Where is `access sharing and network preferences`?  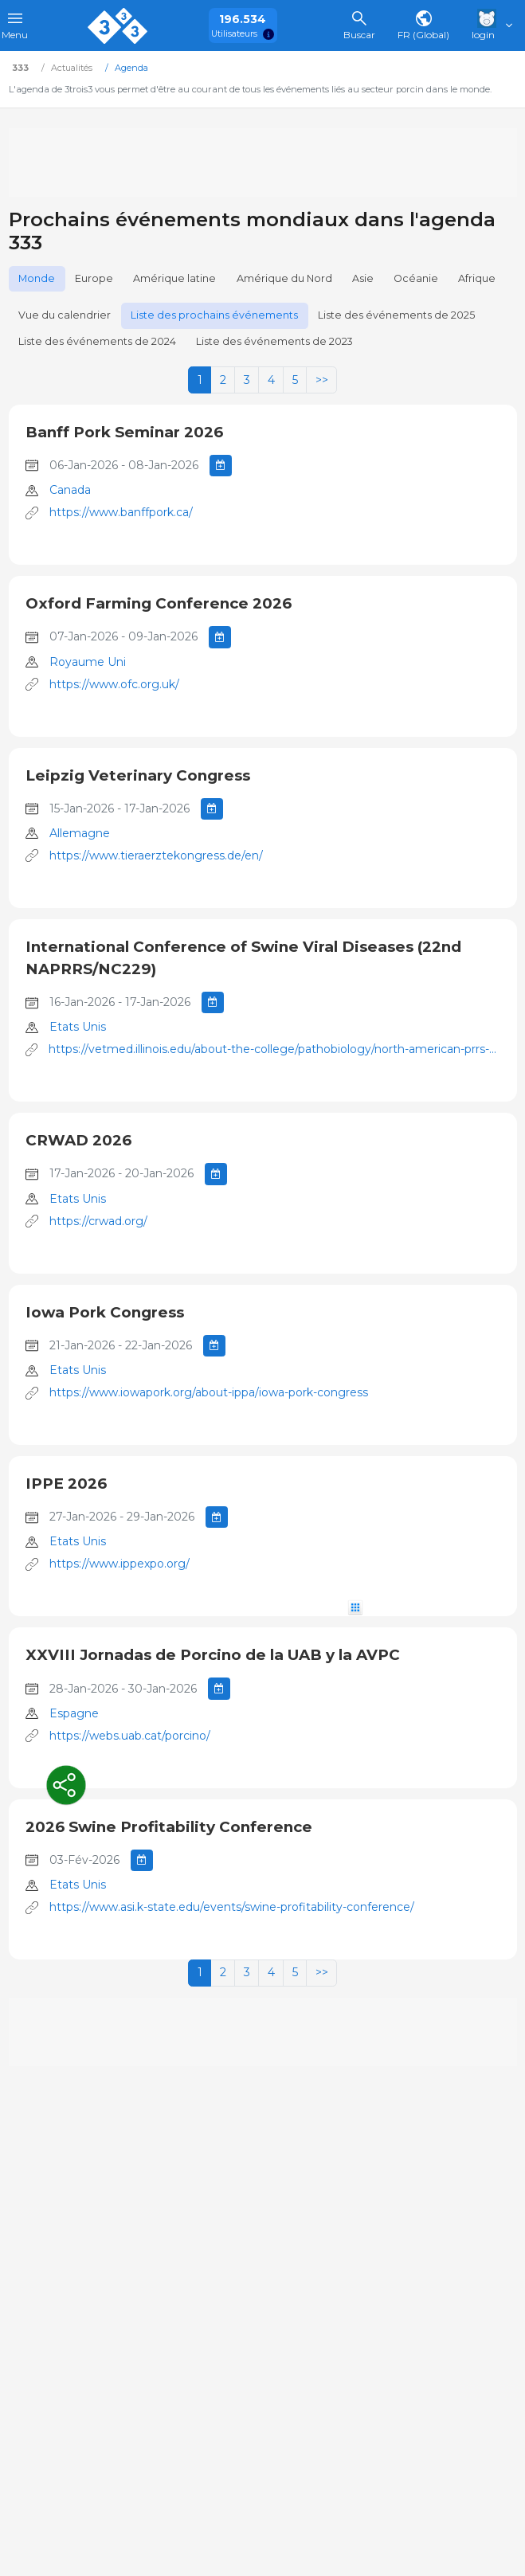 access sharing and network preferences is located at coordinates (66, 1785).